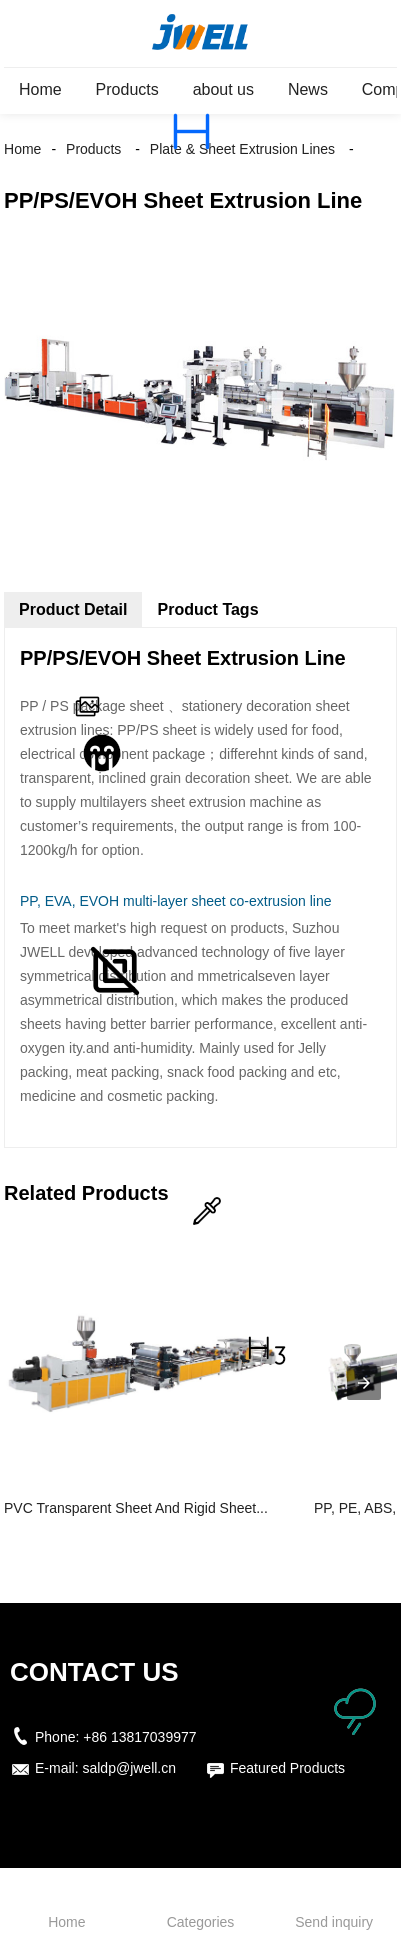 Image resolution: width=401 pixels, height=1939 pixels. I want to click on apply heading text formatting, so click(191, 131).